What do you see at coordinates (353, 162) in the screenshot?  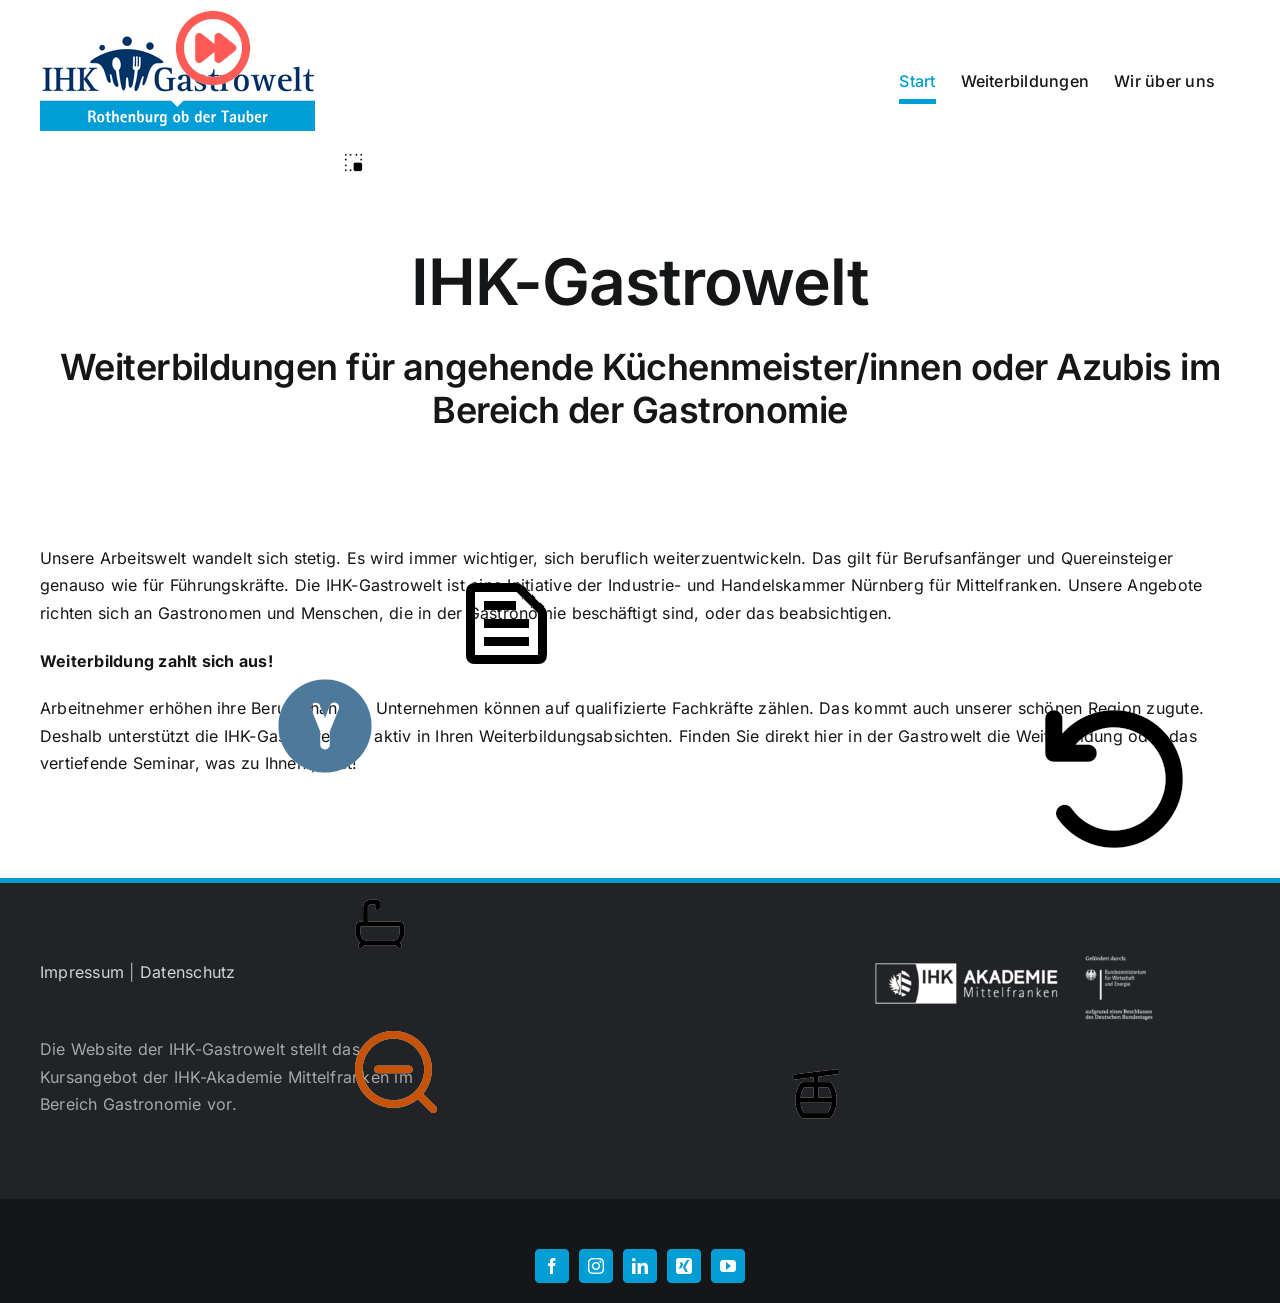 I see `align content to bottom-right corner` at bounding box center [353, 162].